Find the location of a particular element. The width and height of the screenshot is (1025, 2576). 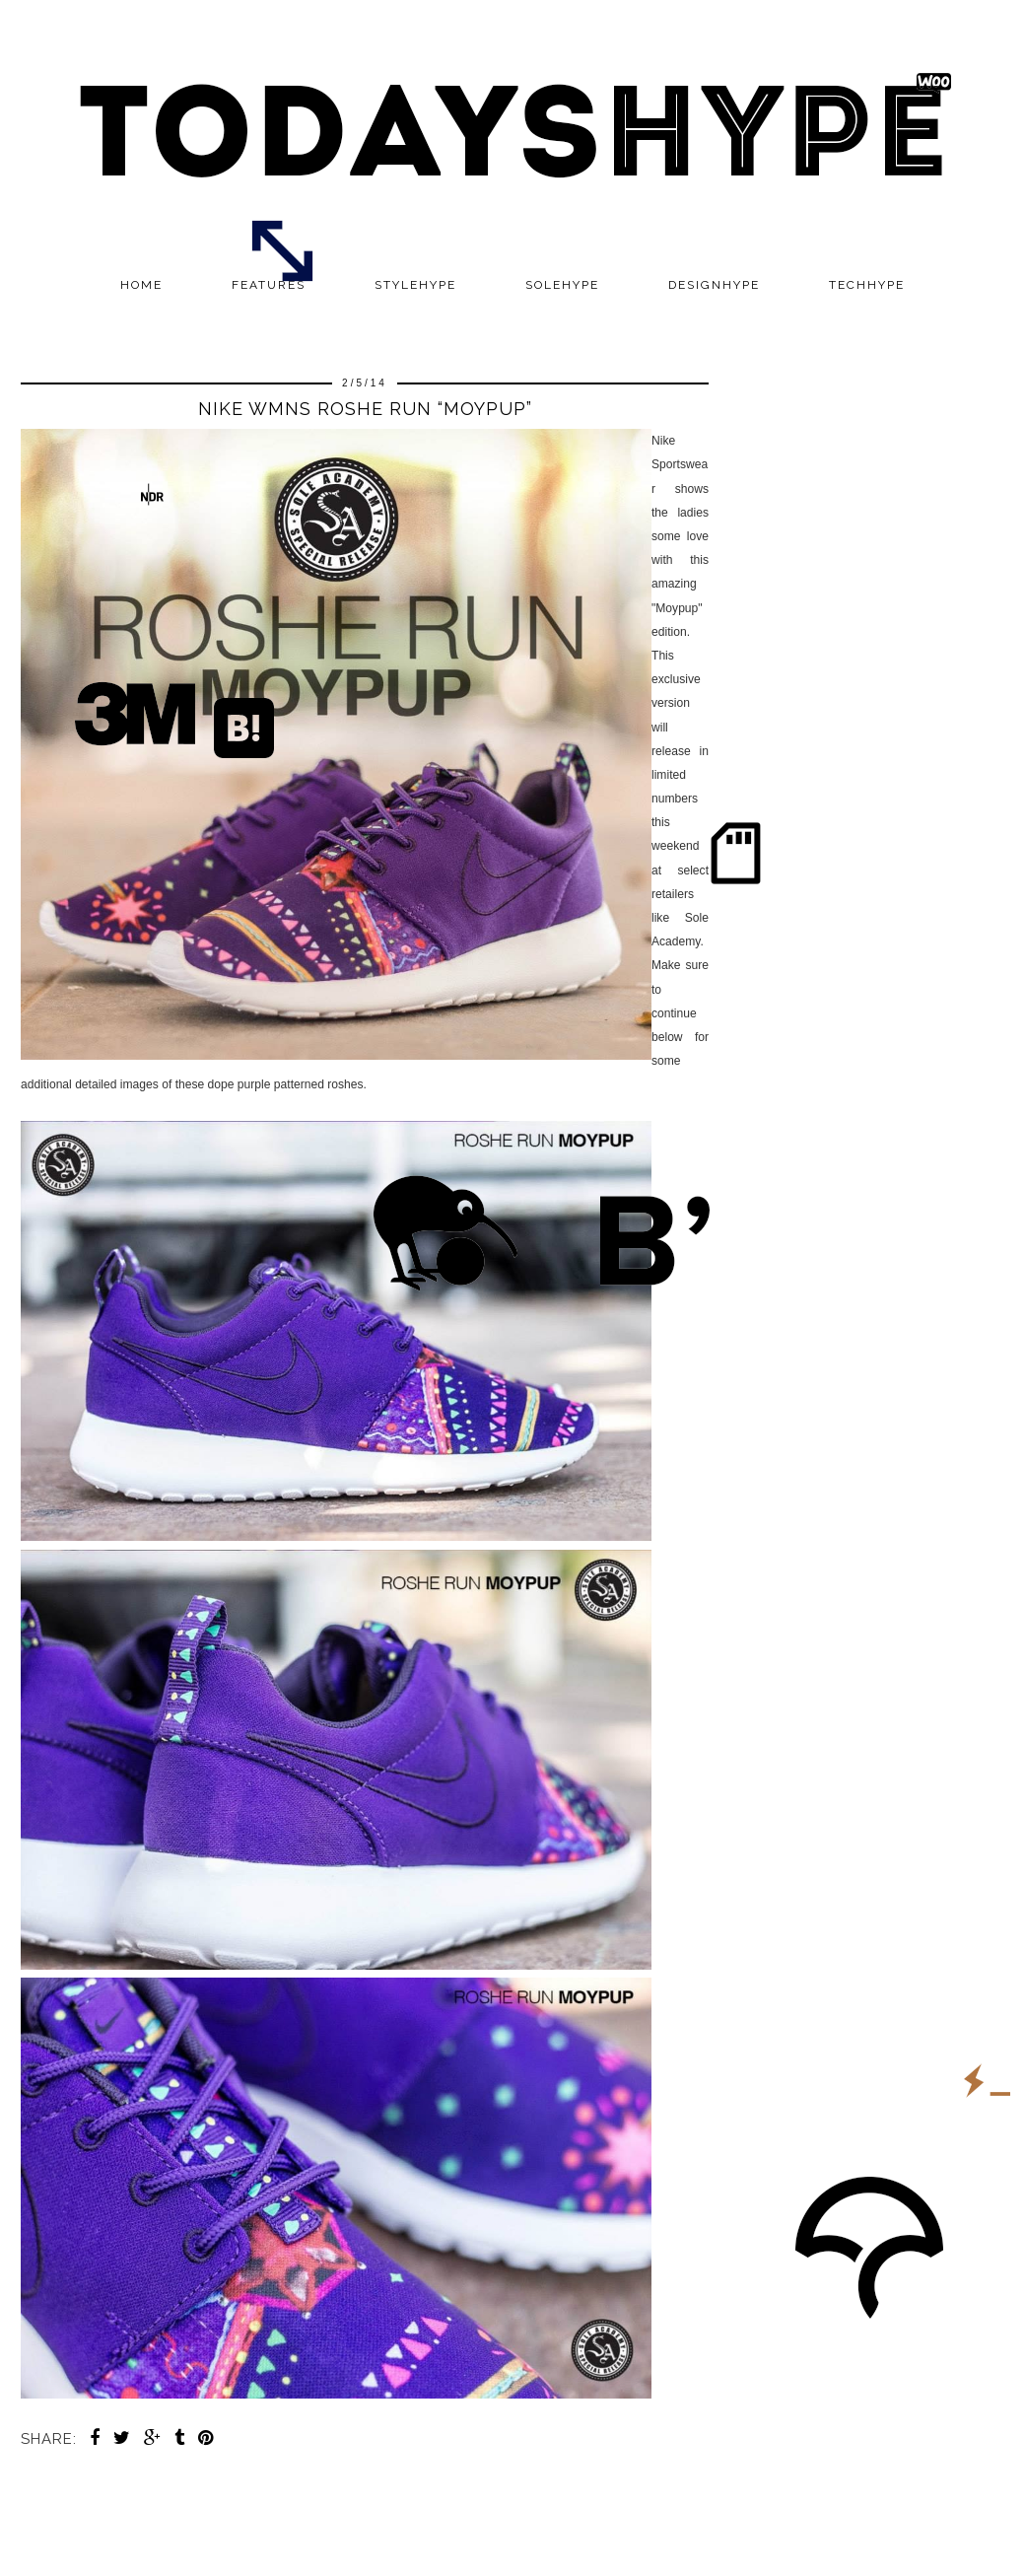

open hyper terminal application is located at coordinates (987, 2080).